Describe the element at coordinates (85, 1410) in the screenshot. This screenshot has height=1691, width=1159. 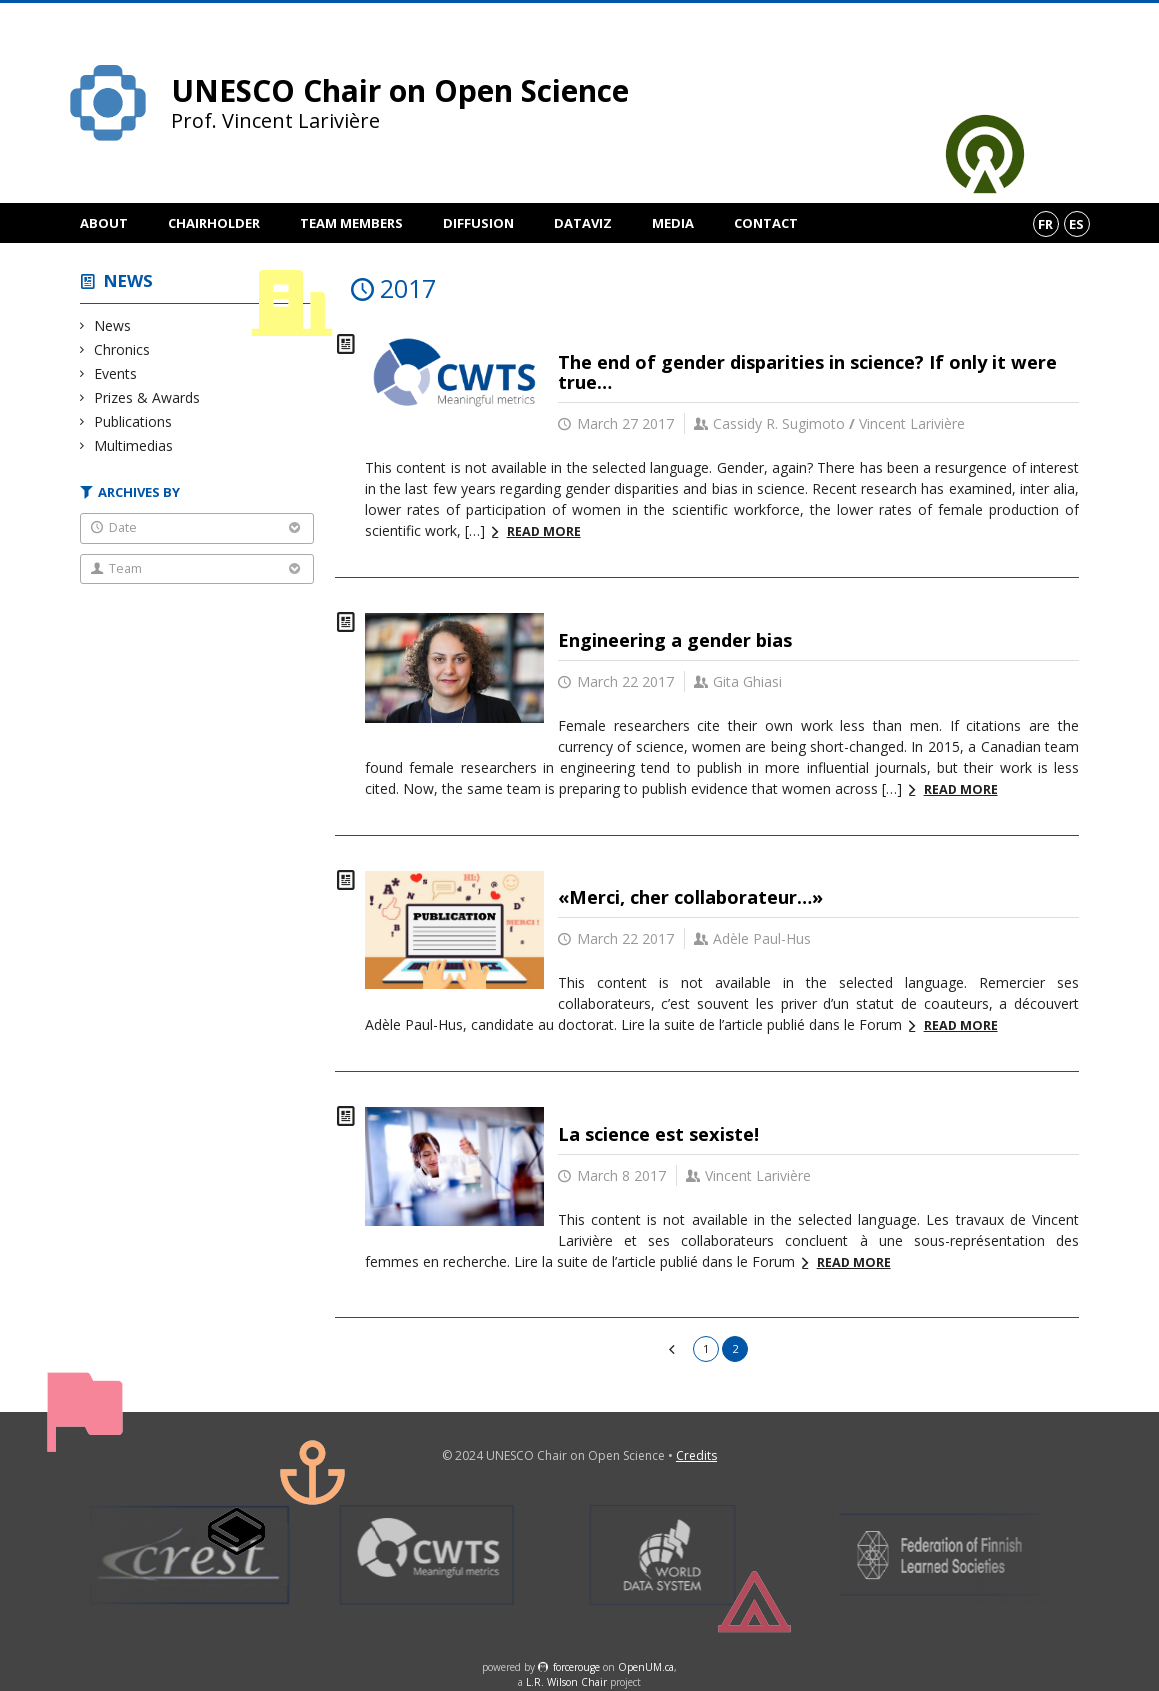
I see `flag or mark an item for follow-up` at that location.